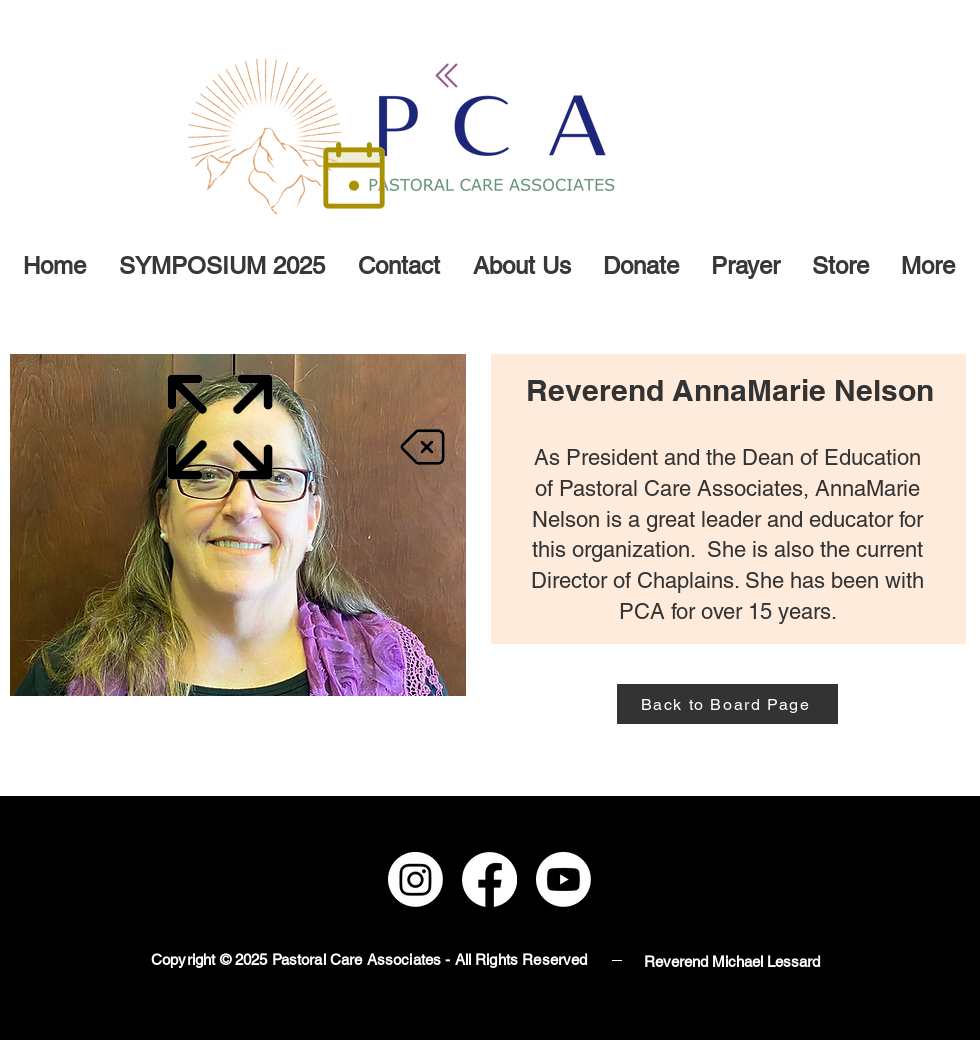 The image size is (980, 1040). I want to click on expand to fullscreen mode, so click(220, 427).